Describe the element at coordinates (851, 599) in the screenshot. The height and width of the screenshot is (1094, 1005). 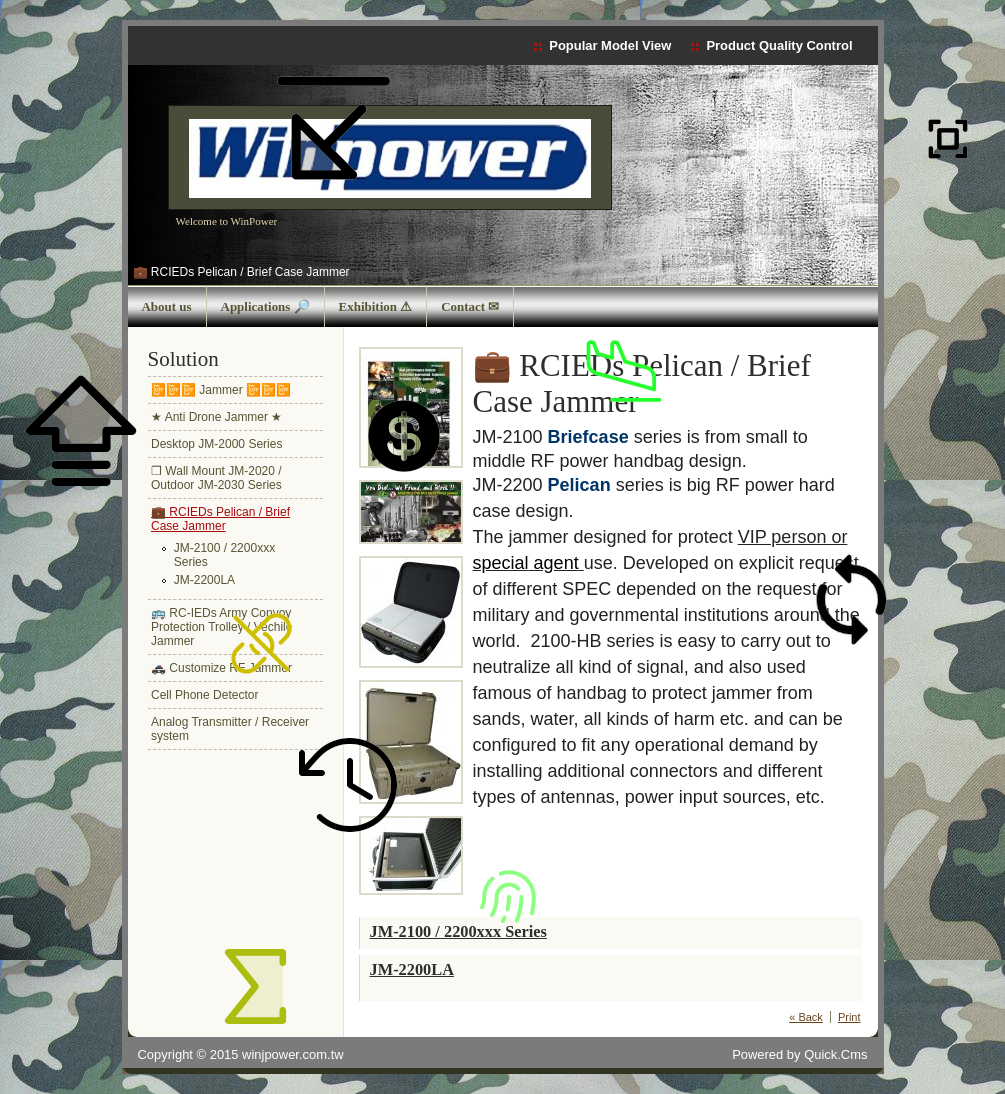
I see `sync data across devices` at that location.